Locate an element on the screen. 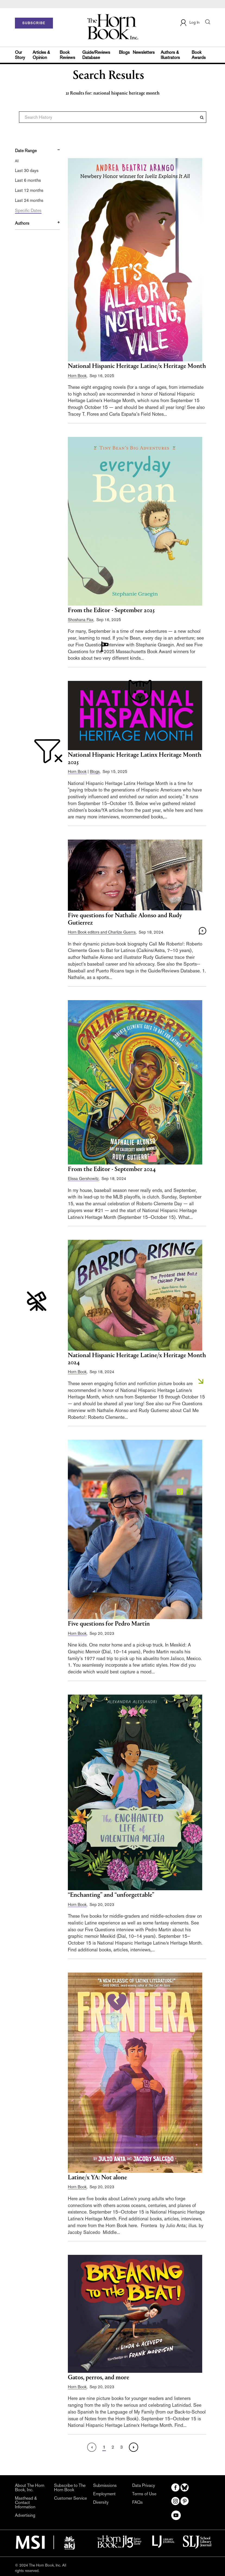  navigate to the next item diagonally is located at coordinates (201, 1381).